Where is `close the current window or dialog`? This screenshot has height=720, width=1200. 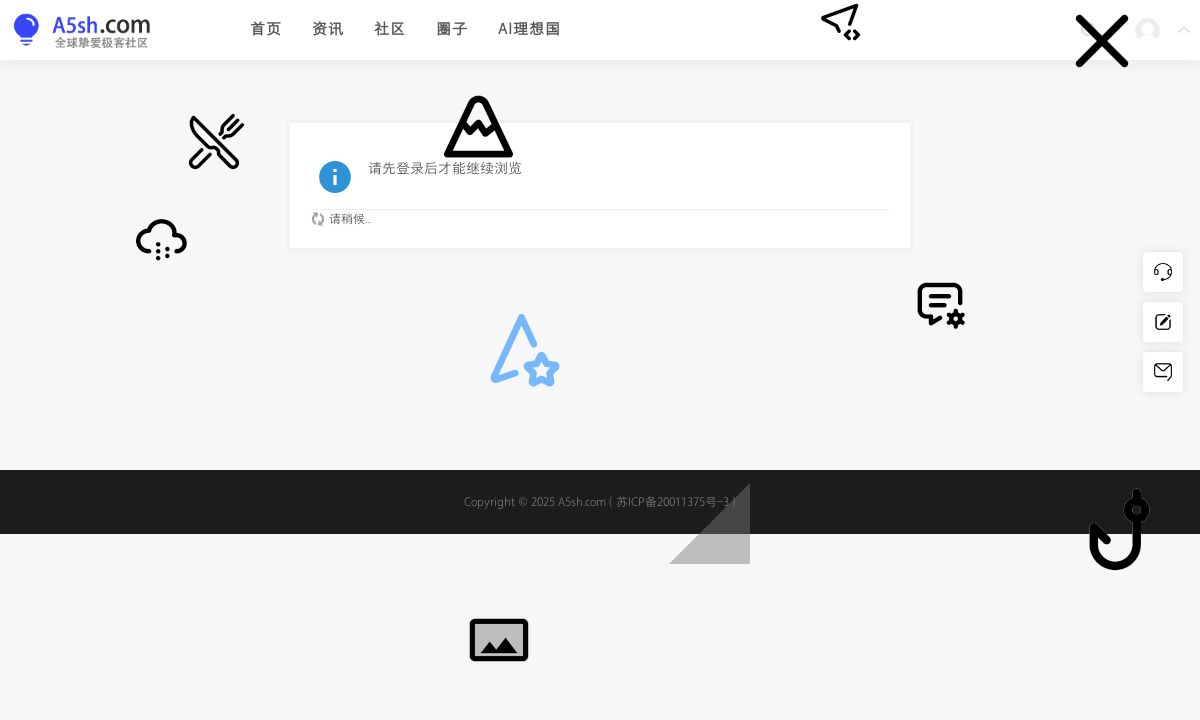 close the current window or dialog is located at coordinates (1102, 41).